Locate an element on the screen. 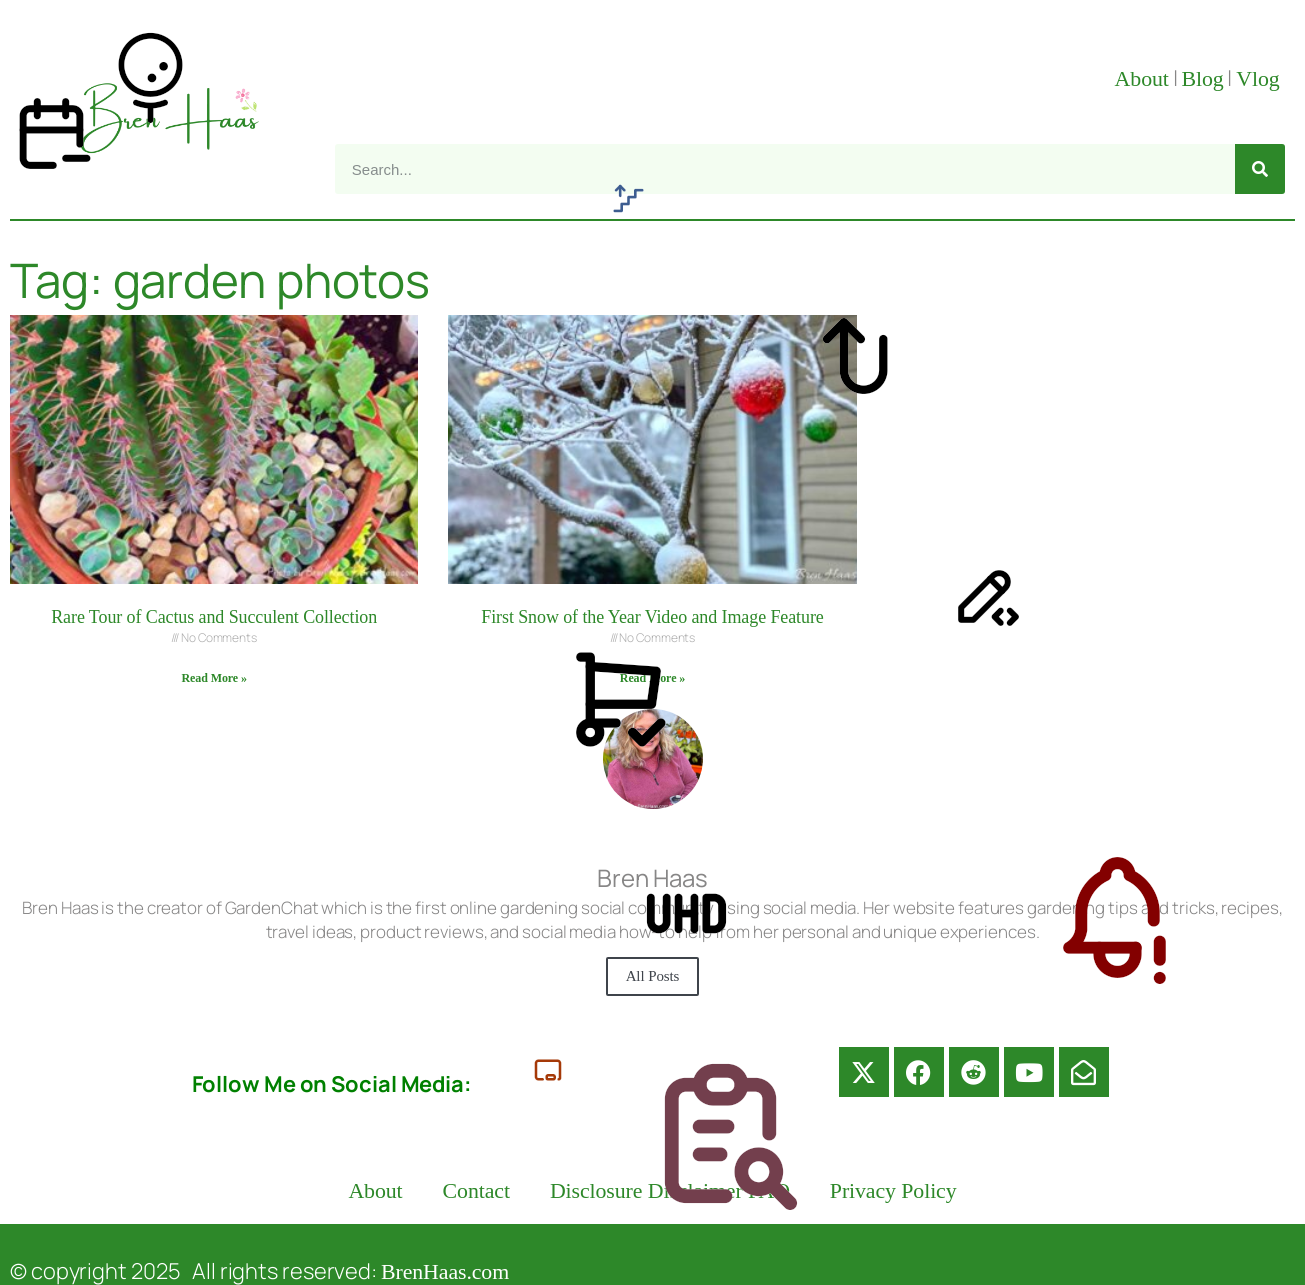  access golf-related features or content is located at coordinates (150, 76).